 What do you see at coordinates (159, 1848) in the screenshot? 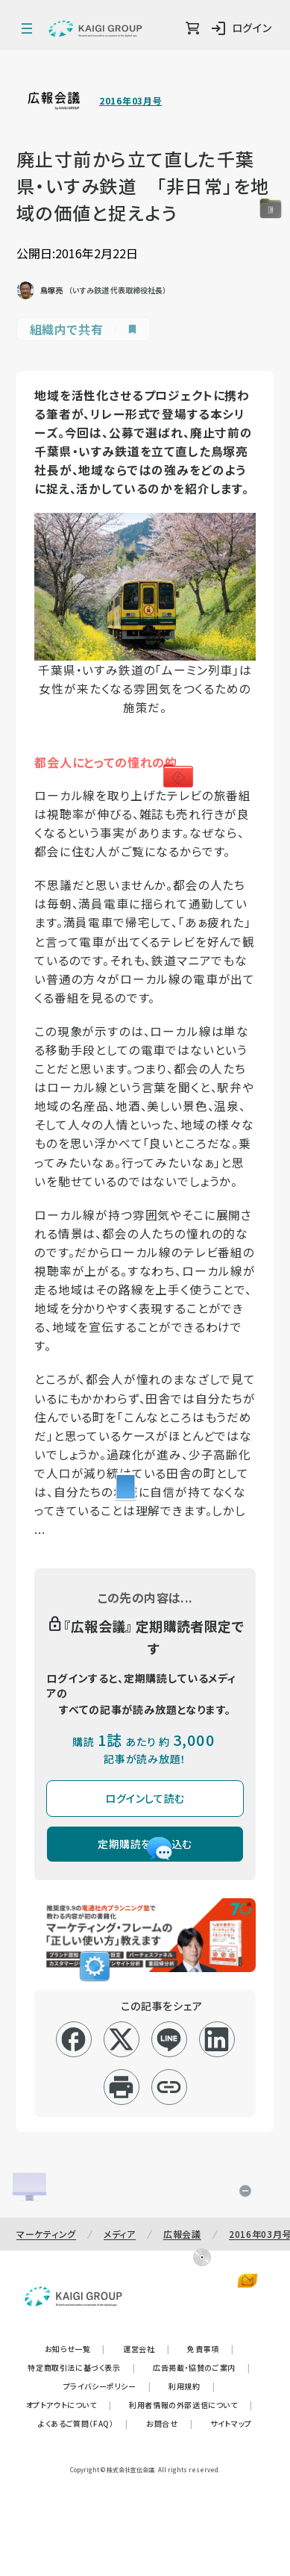
I see `open game center messages and friend requests` at bounding box center [159, 1848].